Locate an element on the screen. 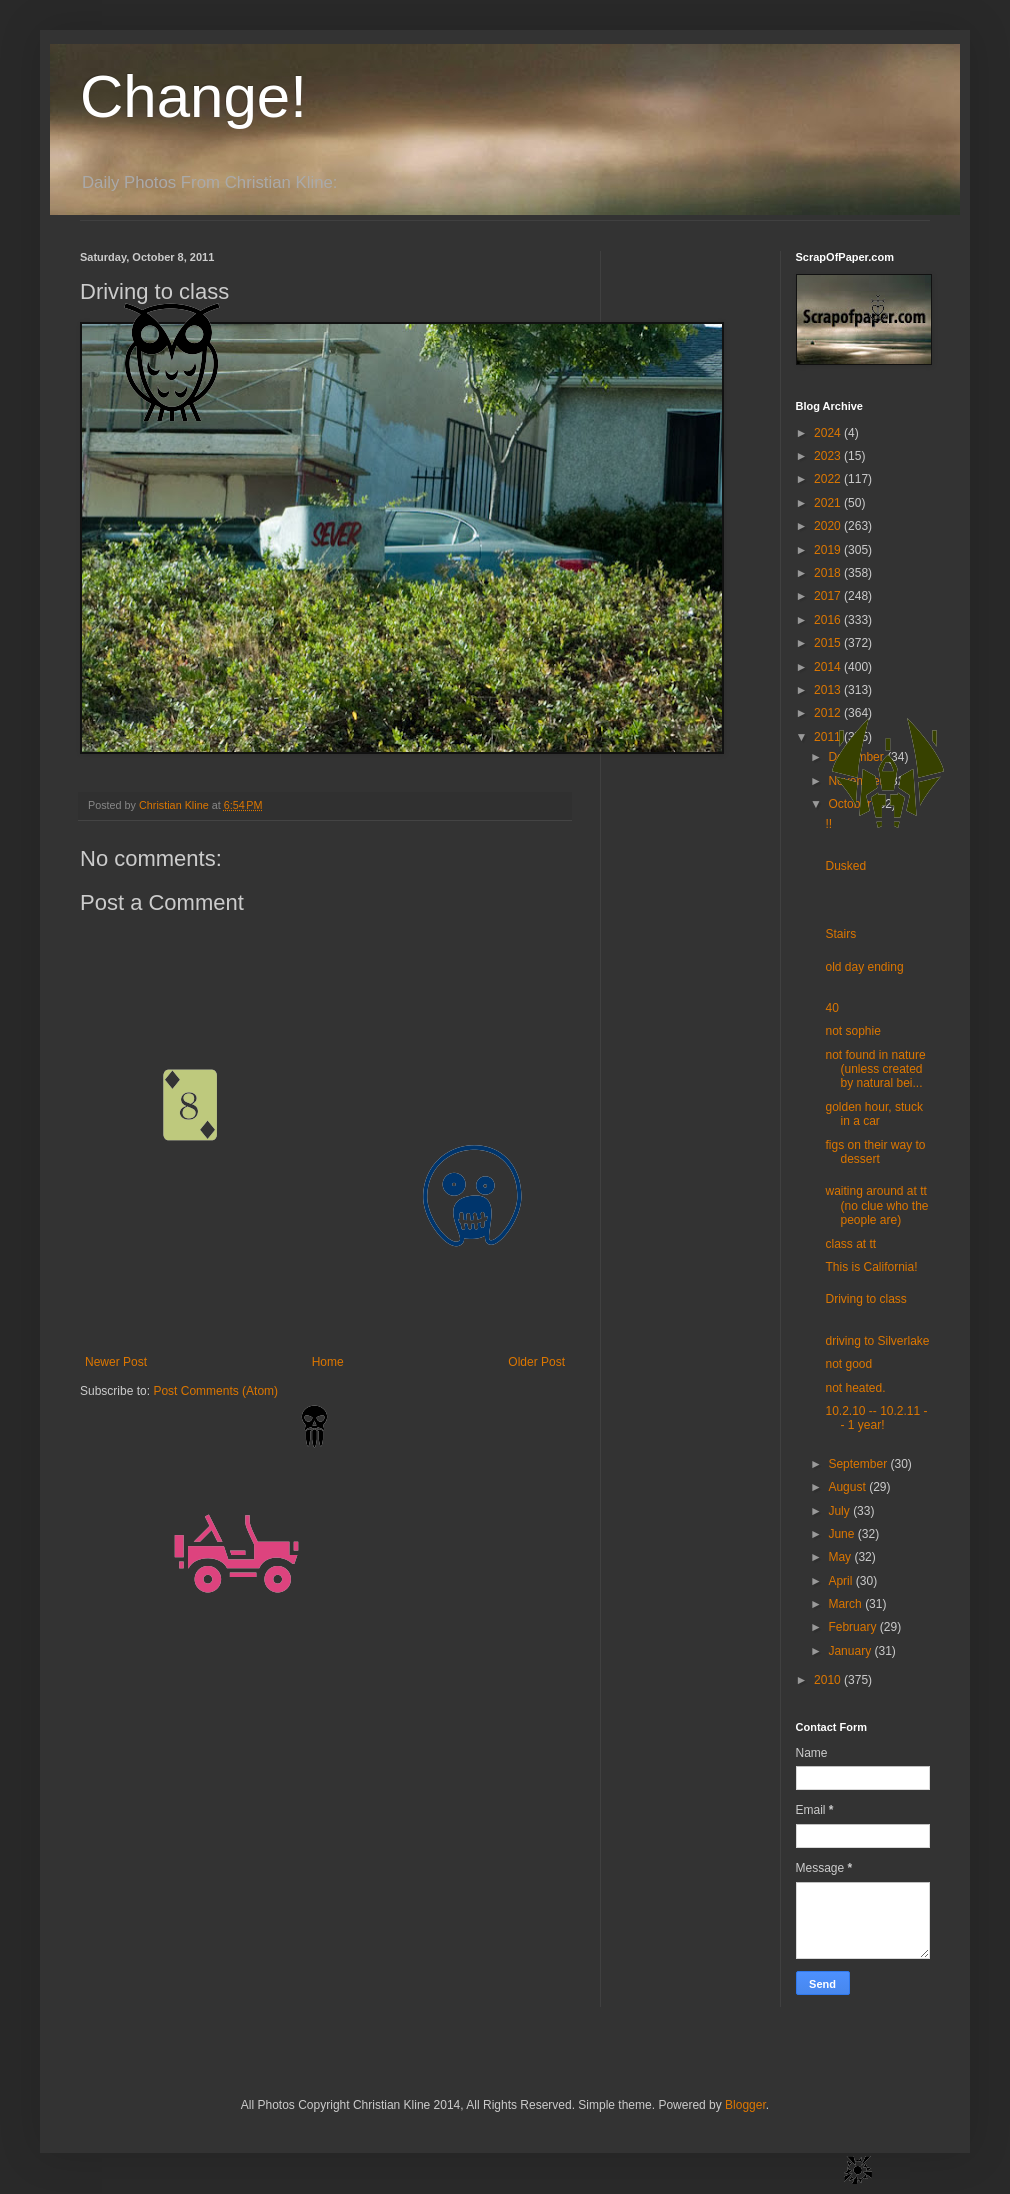  access night mode or dark theme settings is located at coordinates (171, 362).